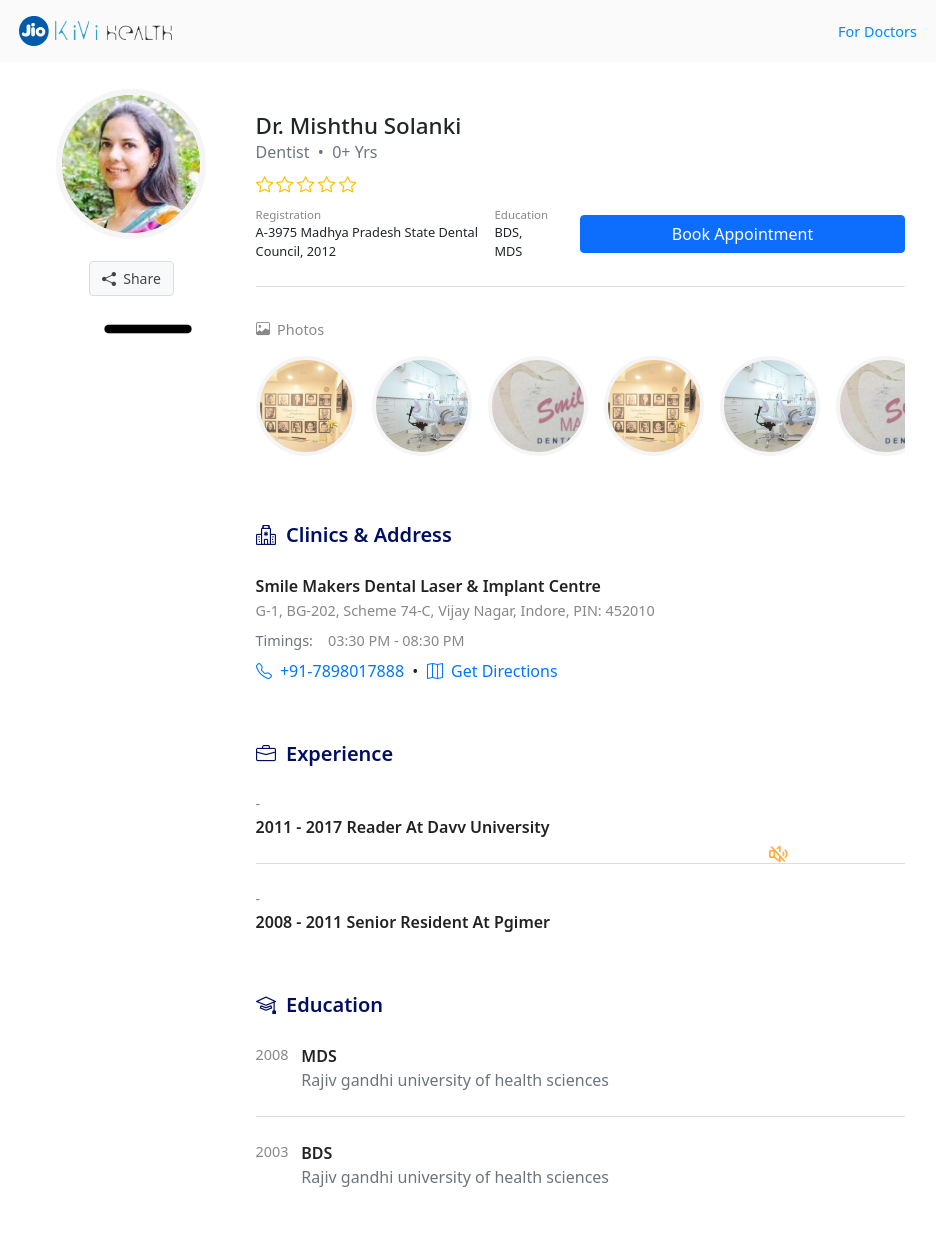  What do you see at coordinates (778, 854) in the screenshot?
I see `mute audio or sound` at bounding box center [778, 854].